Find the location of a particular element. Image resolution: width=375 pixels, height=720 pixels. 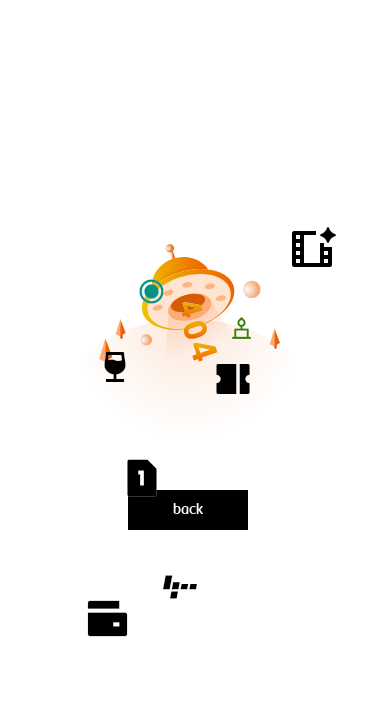

indicates loading or processing in progress is located at coordinates (151, 291).